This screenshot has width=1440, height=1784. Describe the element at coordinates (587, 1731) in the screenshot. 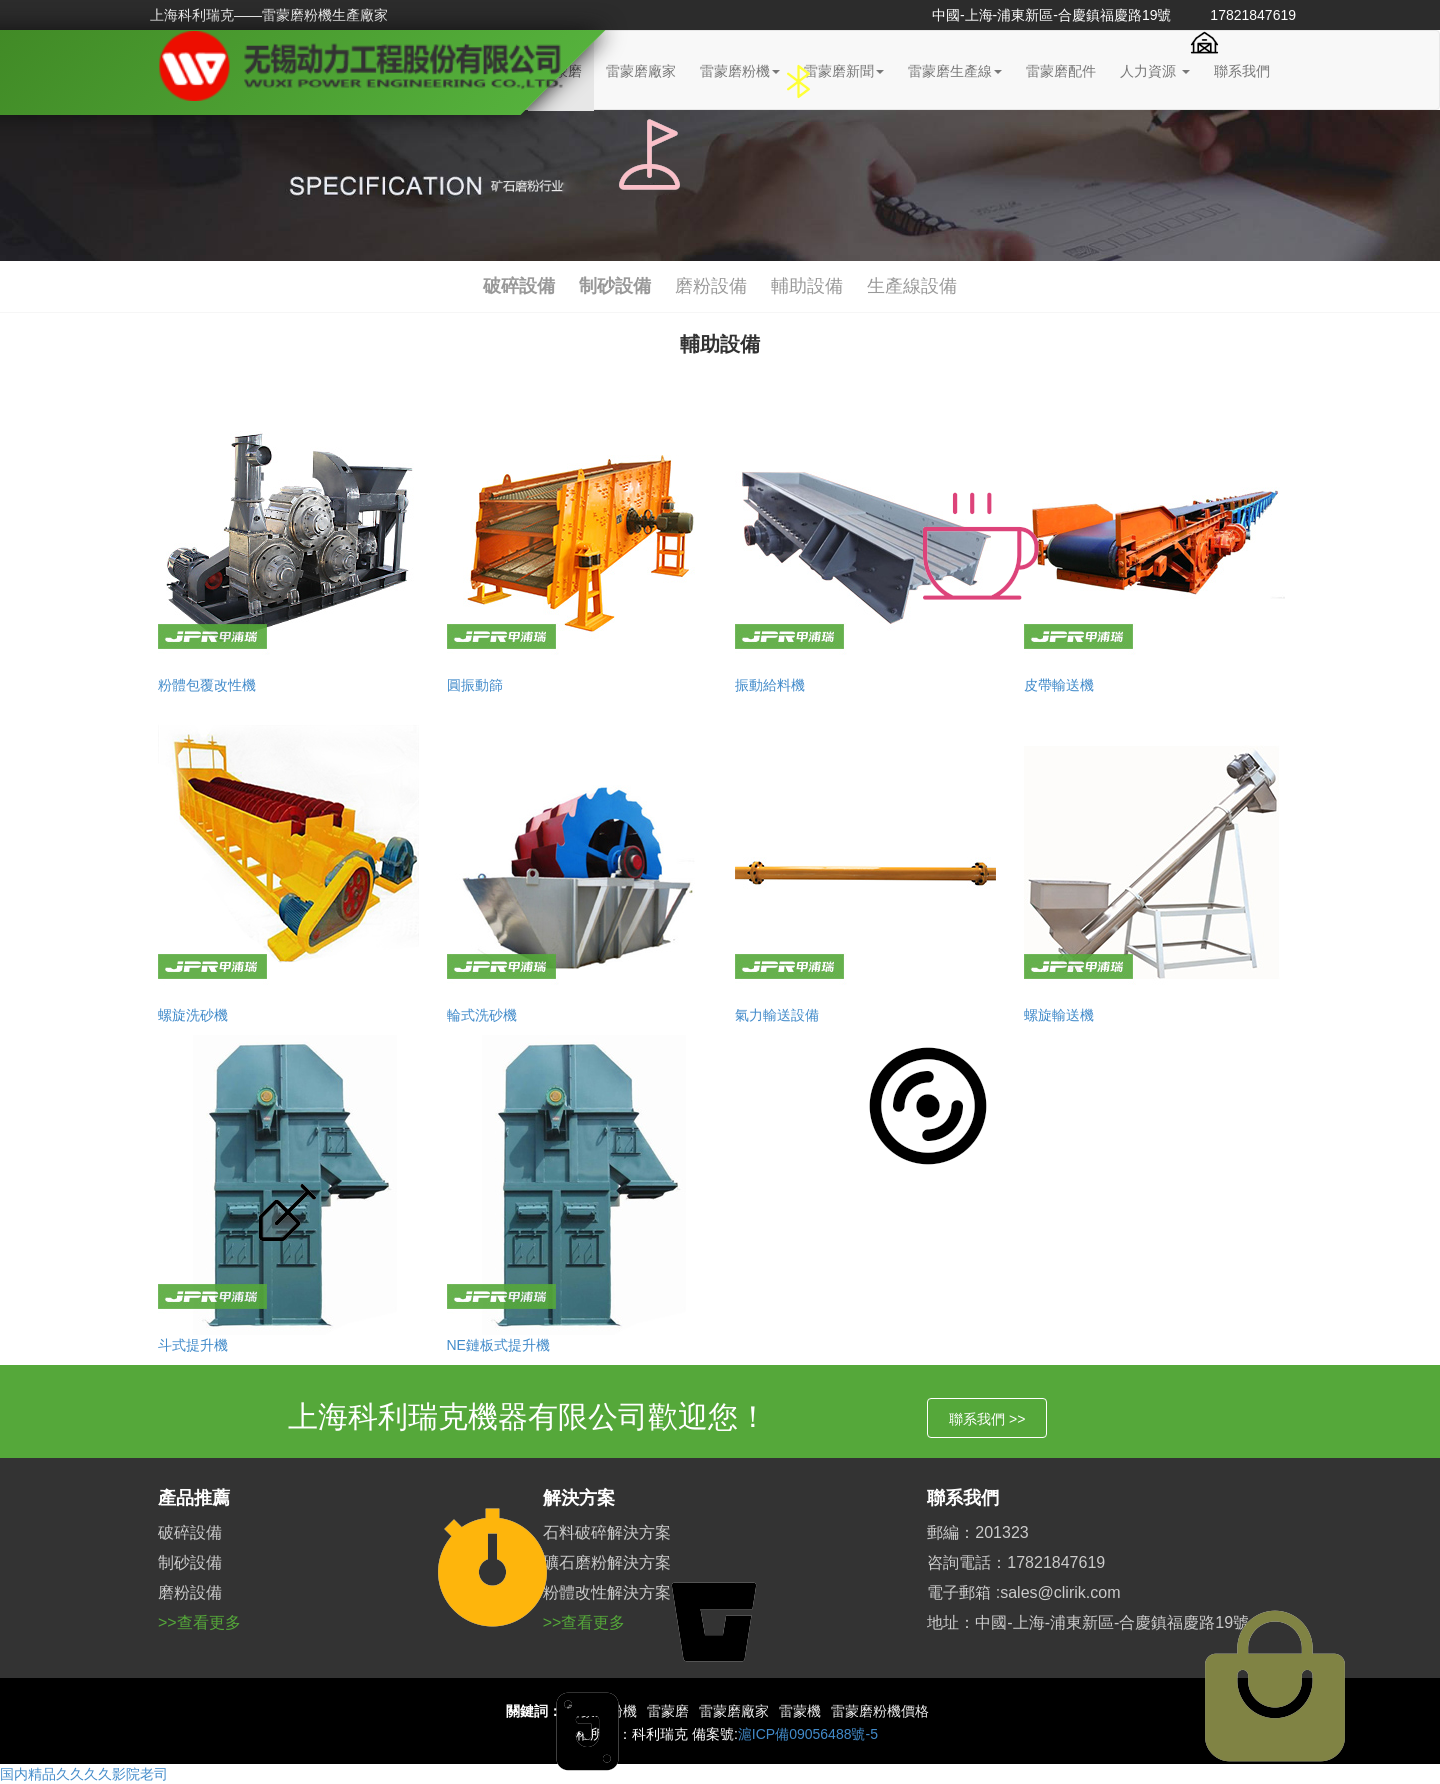

I see `jack playing card in a card game app` at that location.